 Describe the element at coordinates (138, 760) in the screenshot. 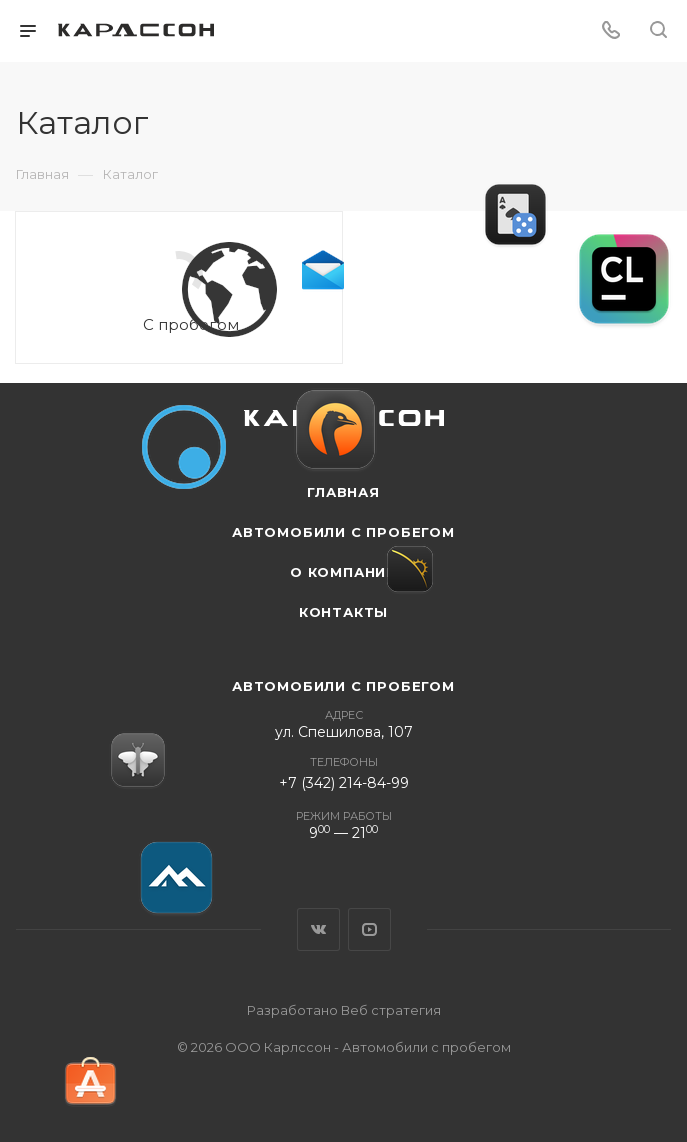

I see `open qmmp audio player` at that location.